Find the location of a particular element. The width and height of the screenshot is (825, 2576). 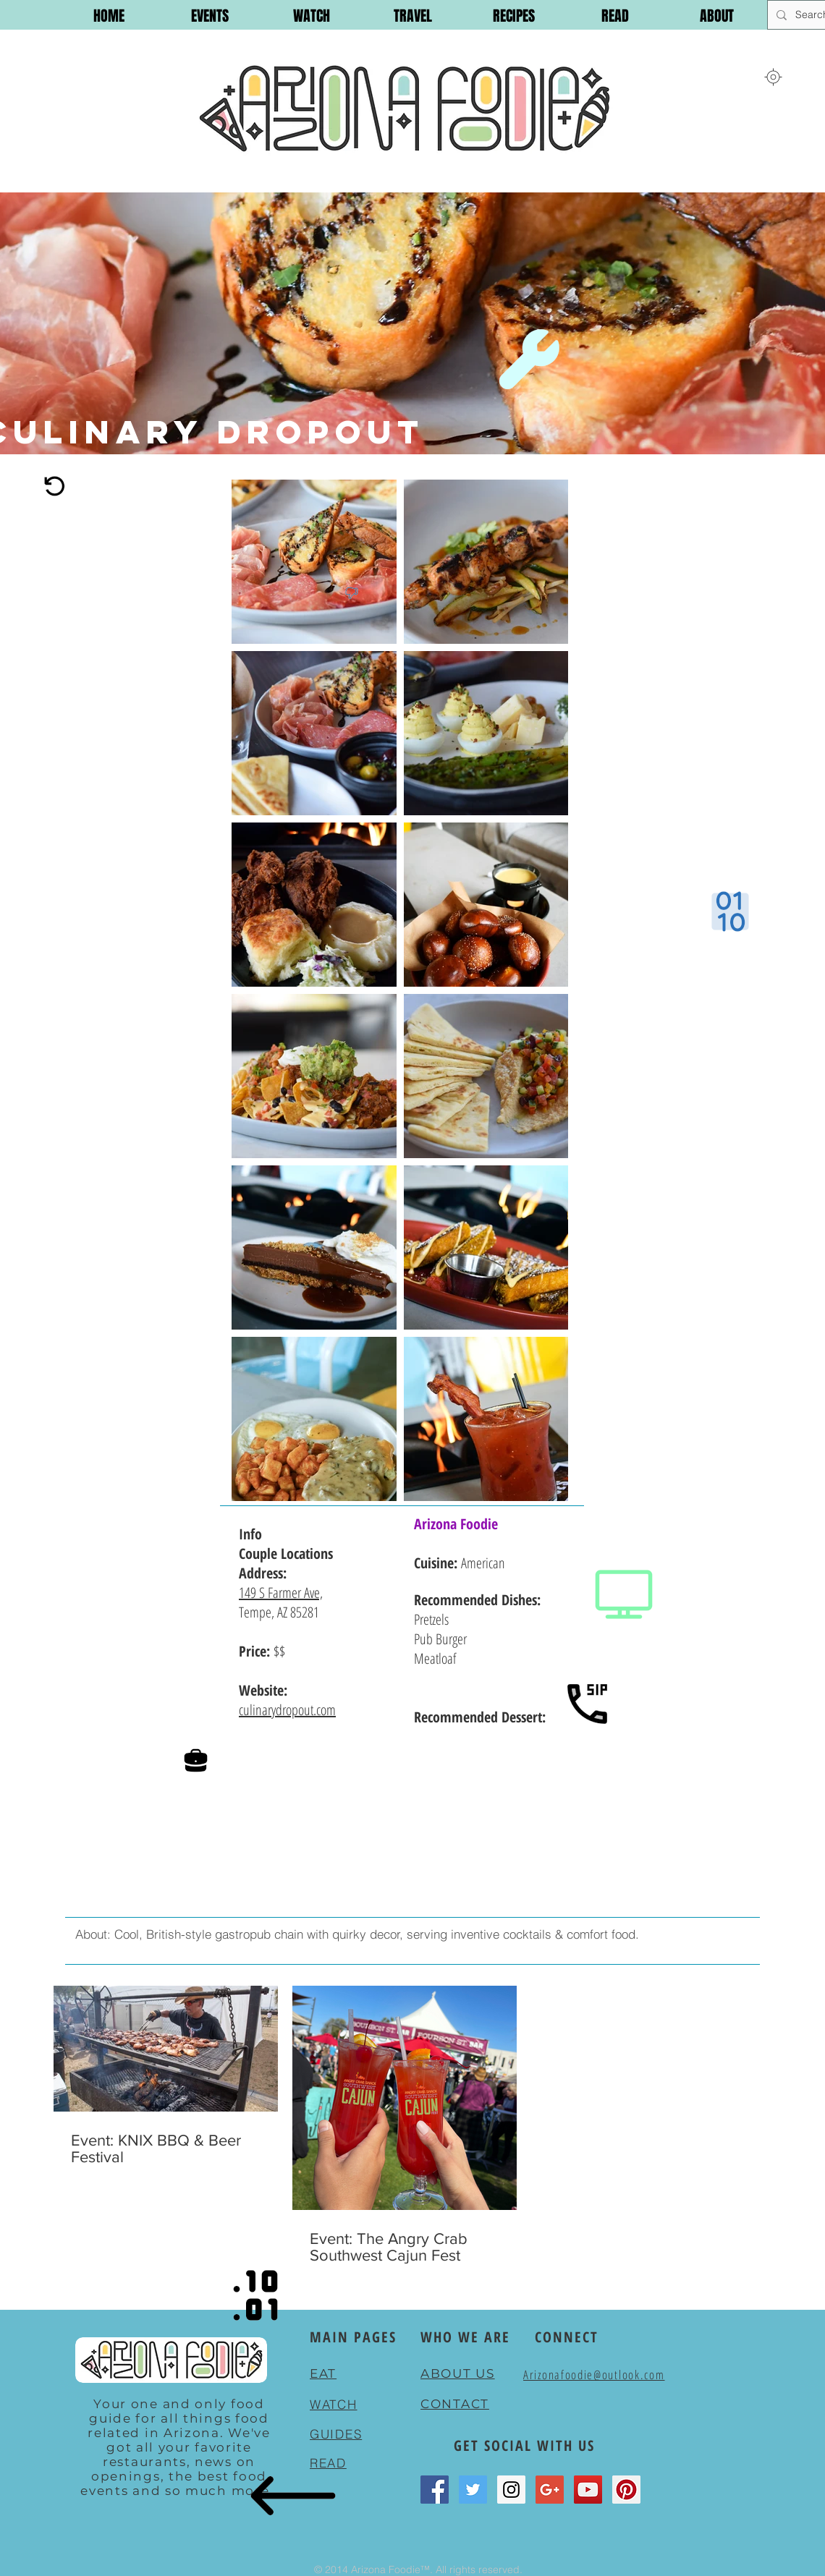

center map on current location is located at coordinates (773, 77).